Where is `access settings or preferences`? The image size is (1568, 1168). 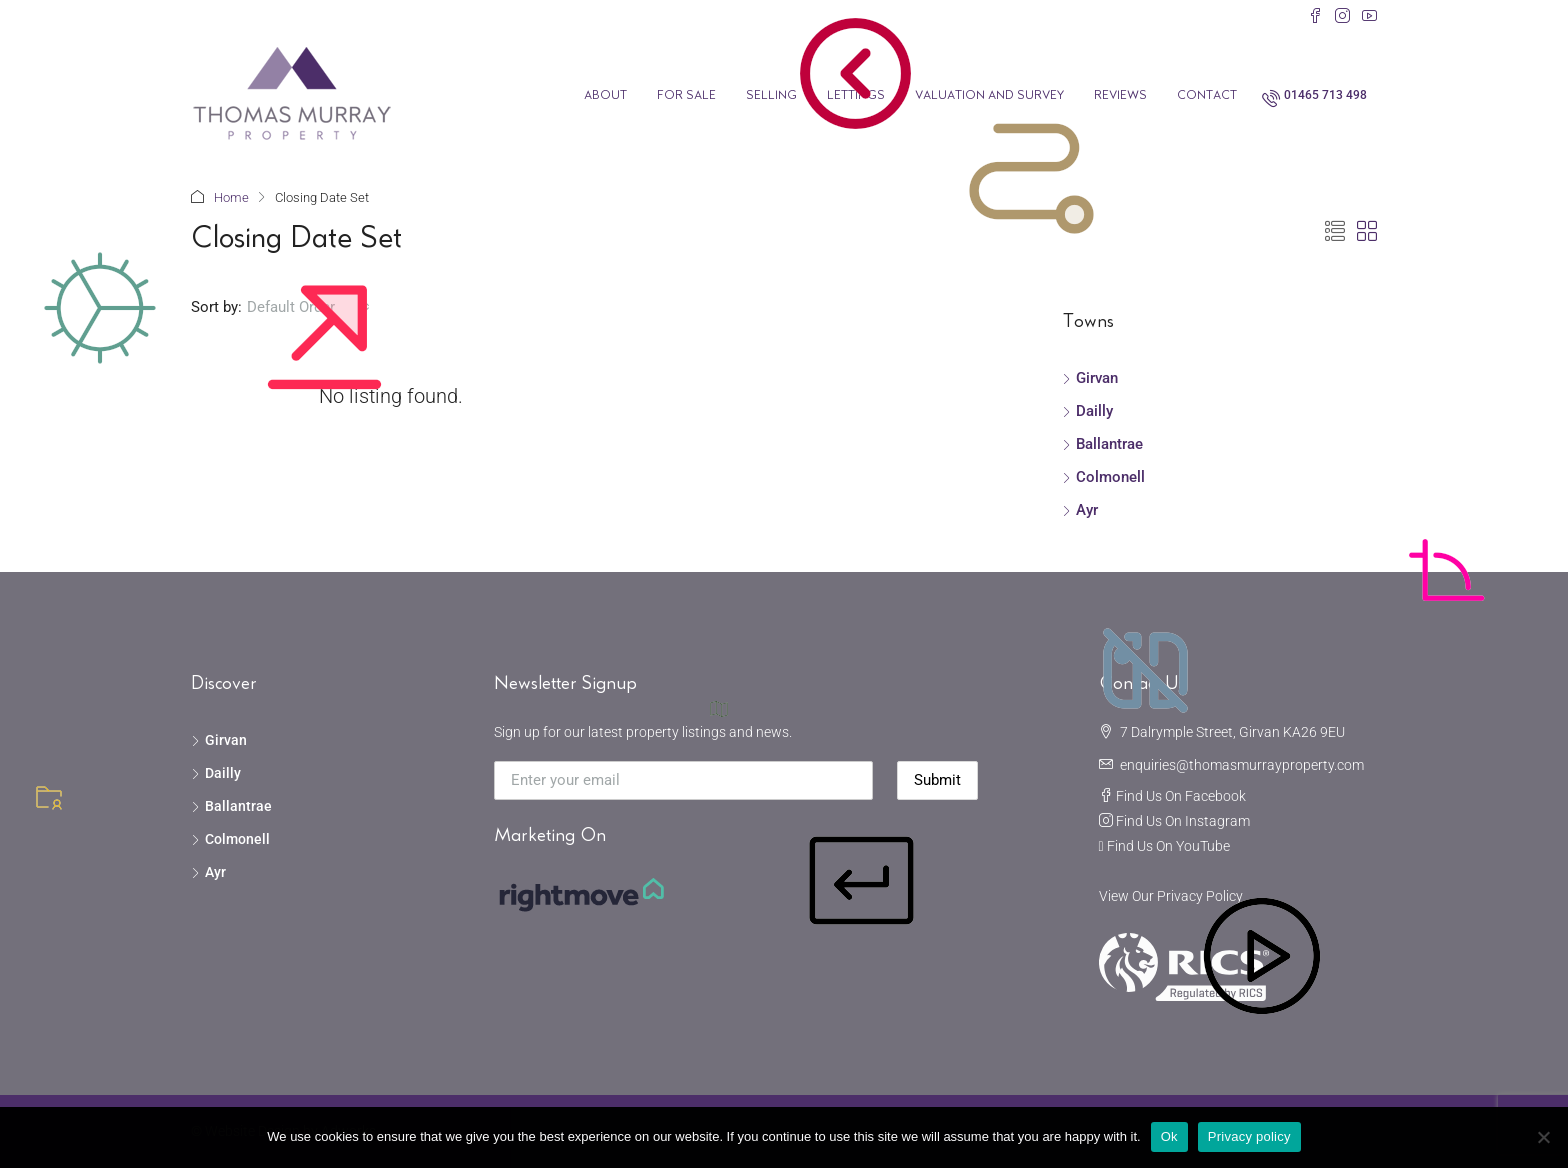 access settings or preferences is located at coordinates (100, 308).